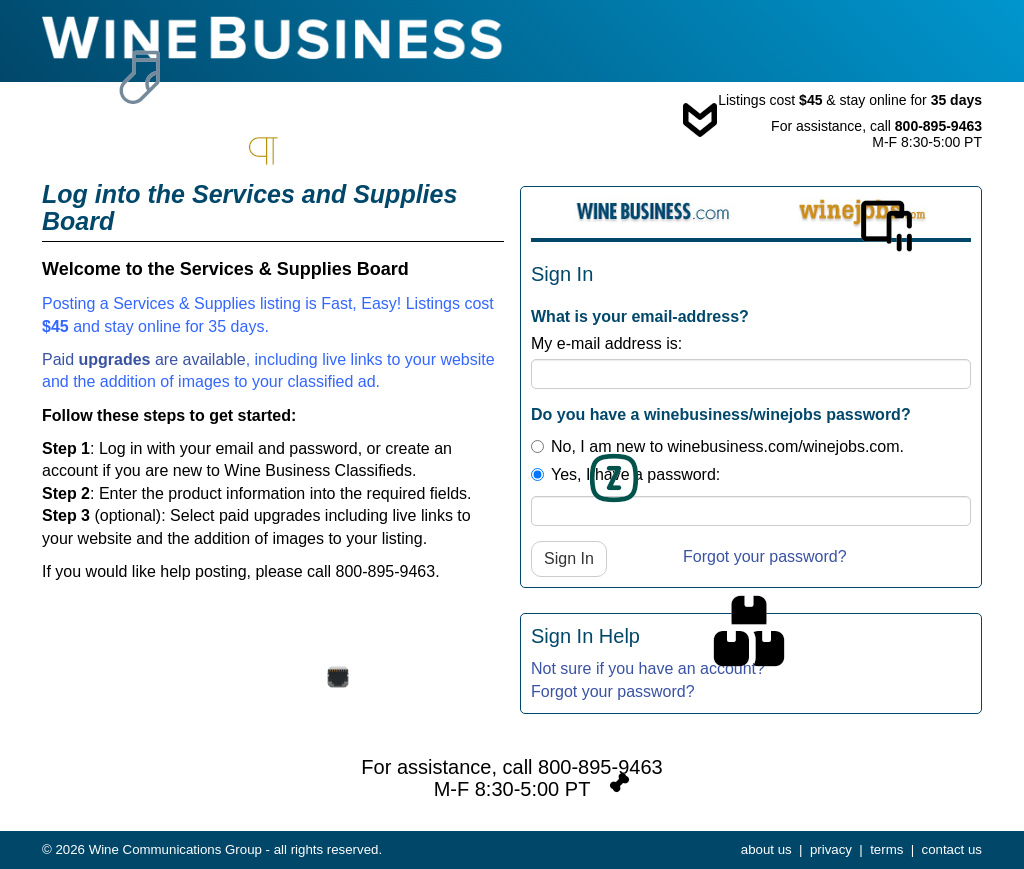  Describe the element at coordinates (338, 677) in the screenshot. I see `ethernet port connection settings` at that location.